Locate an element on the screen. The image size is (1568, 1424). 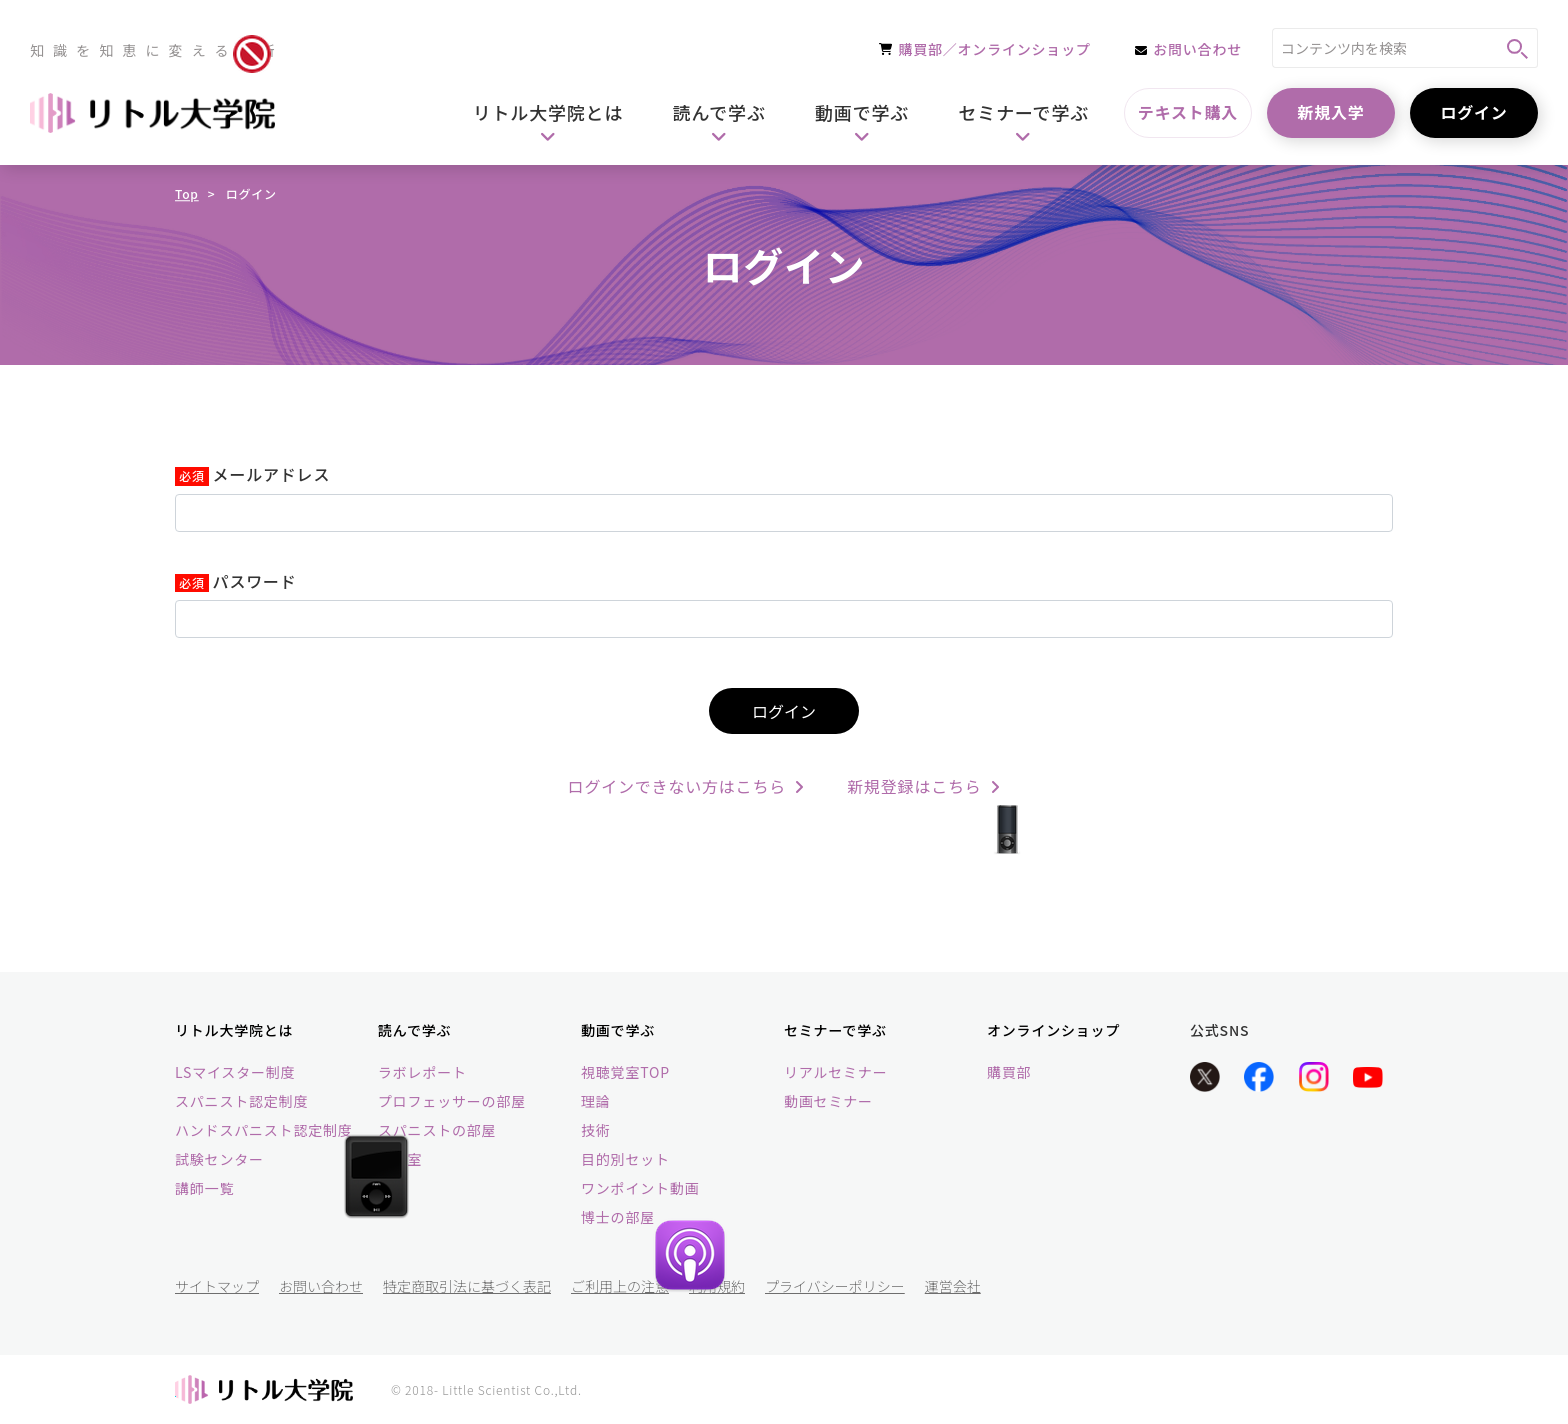
delete selected email message is located at coordinates (252, 54).